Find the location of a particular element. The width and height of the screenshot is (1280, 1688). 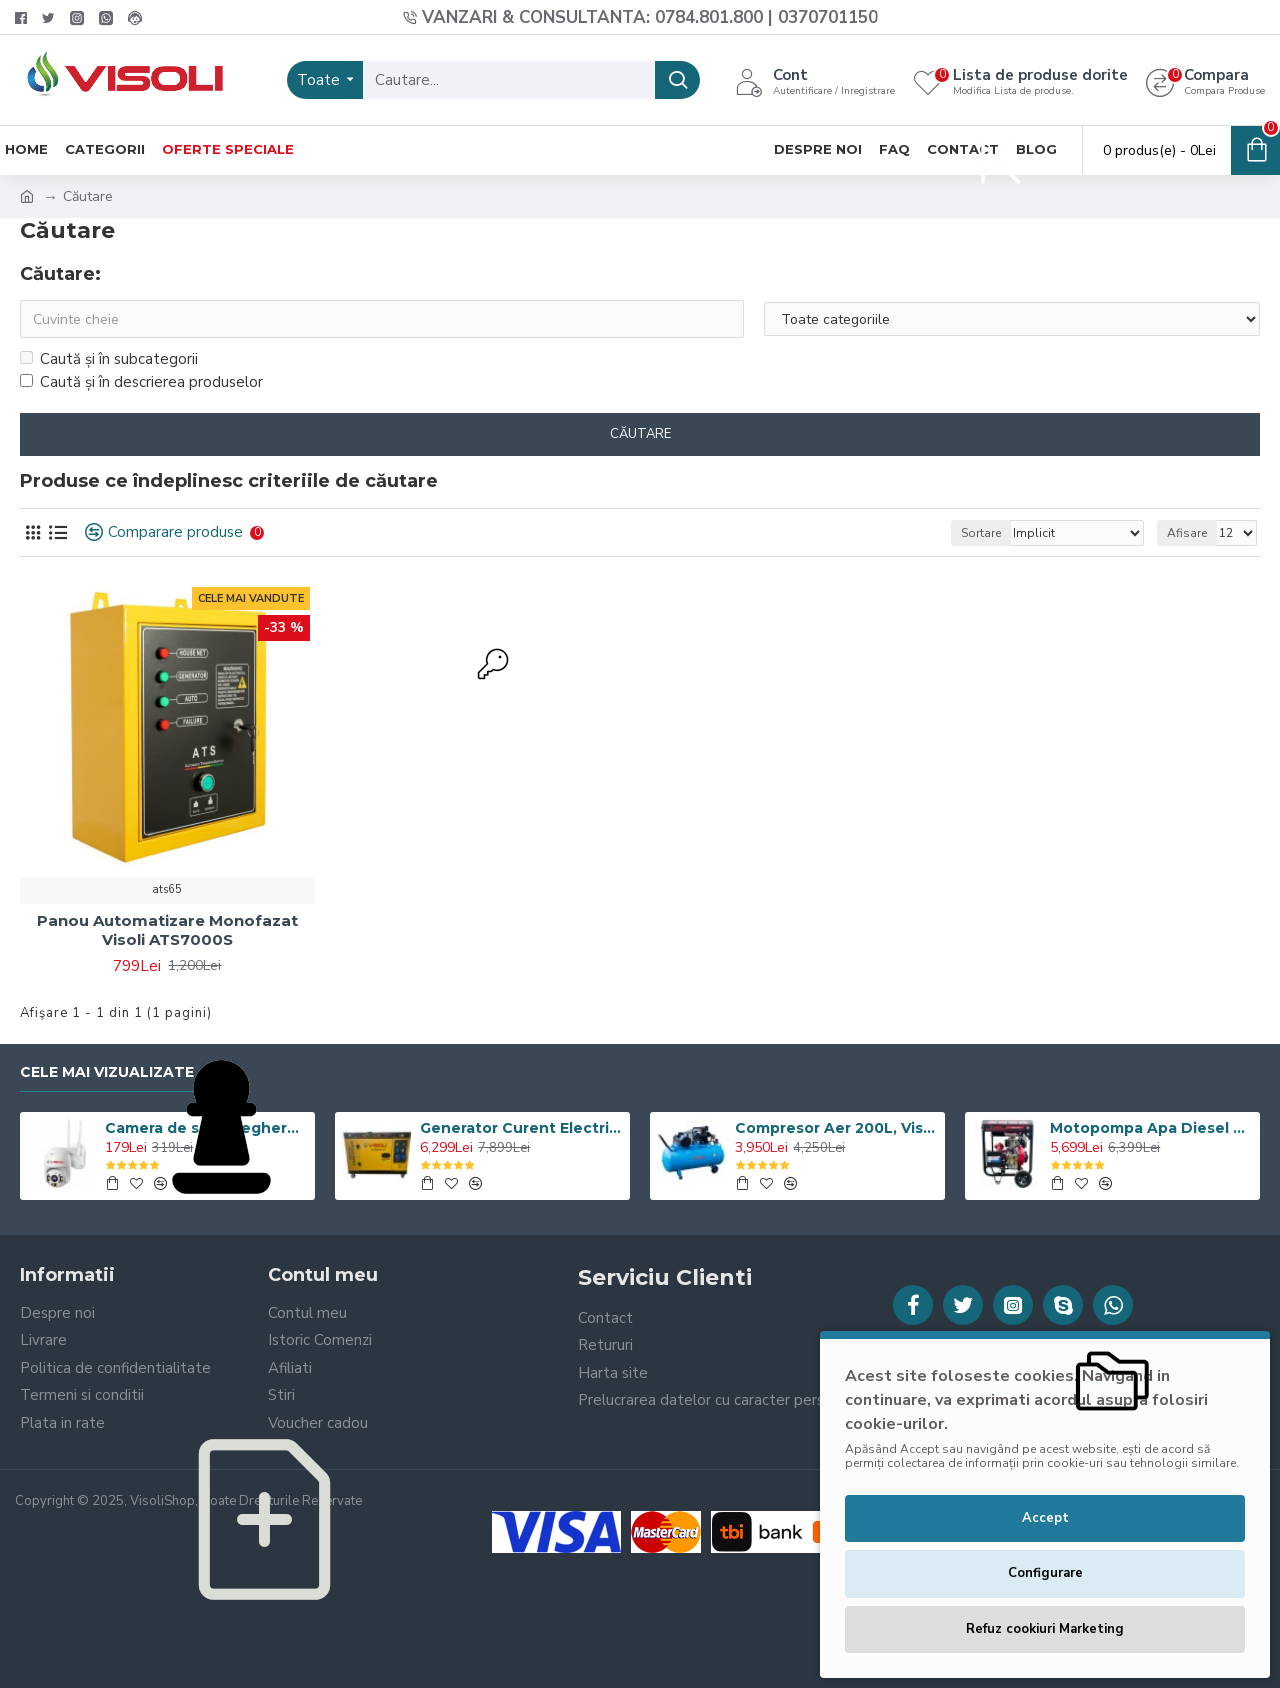

play chess or access chess game is located at coordinates (221, 1130).